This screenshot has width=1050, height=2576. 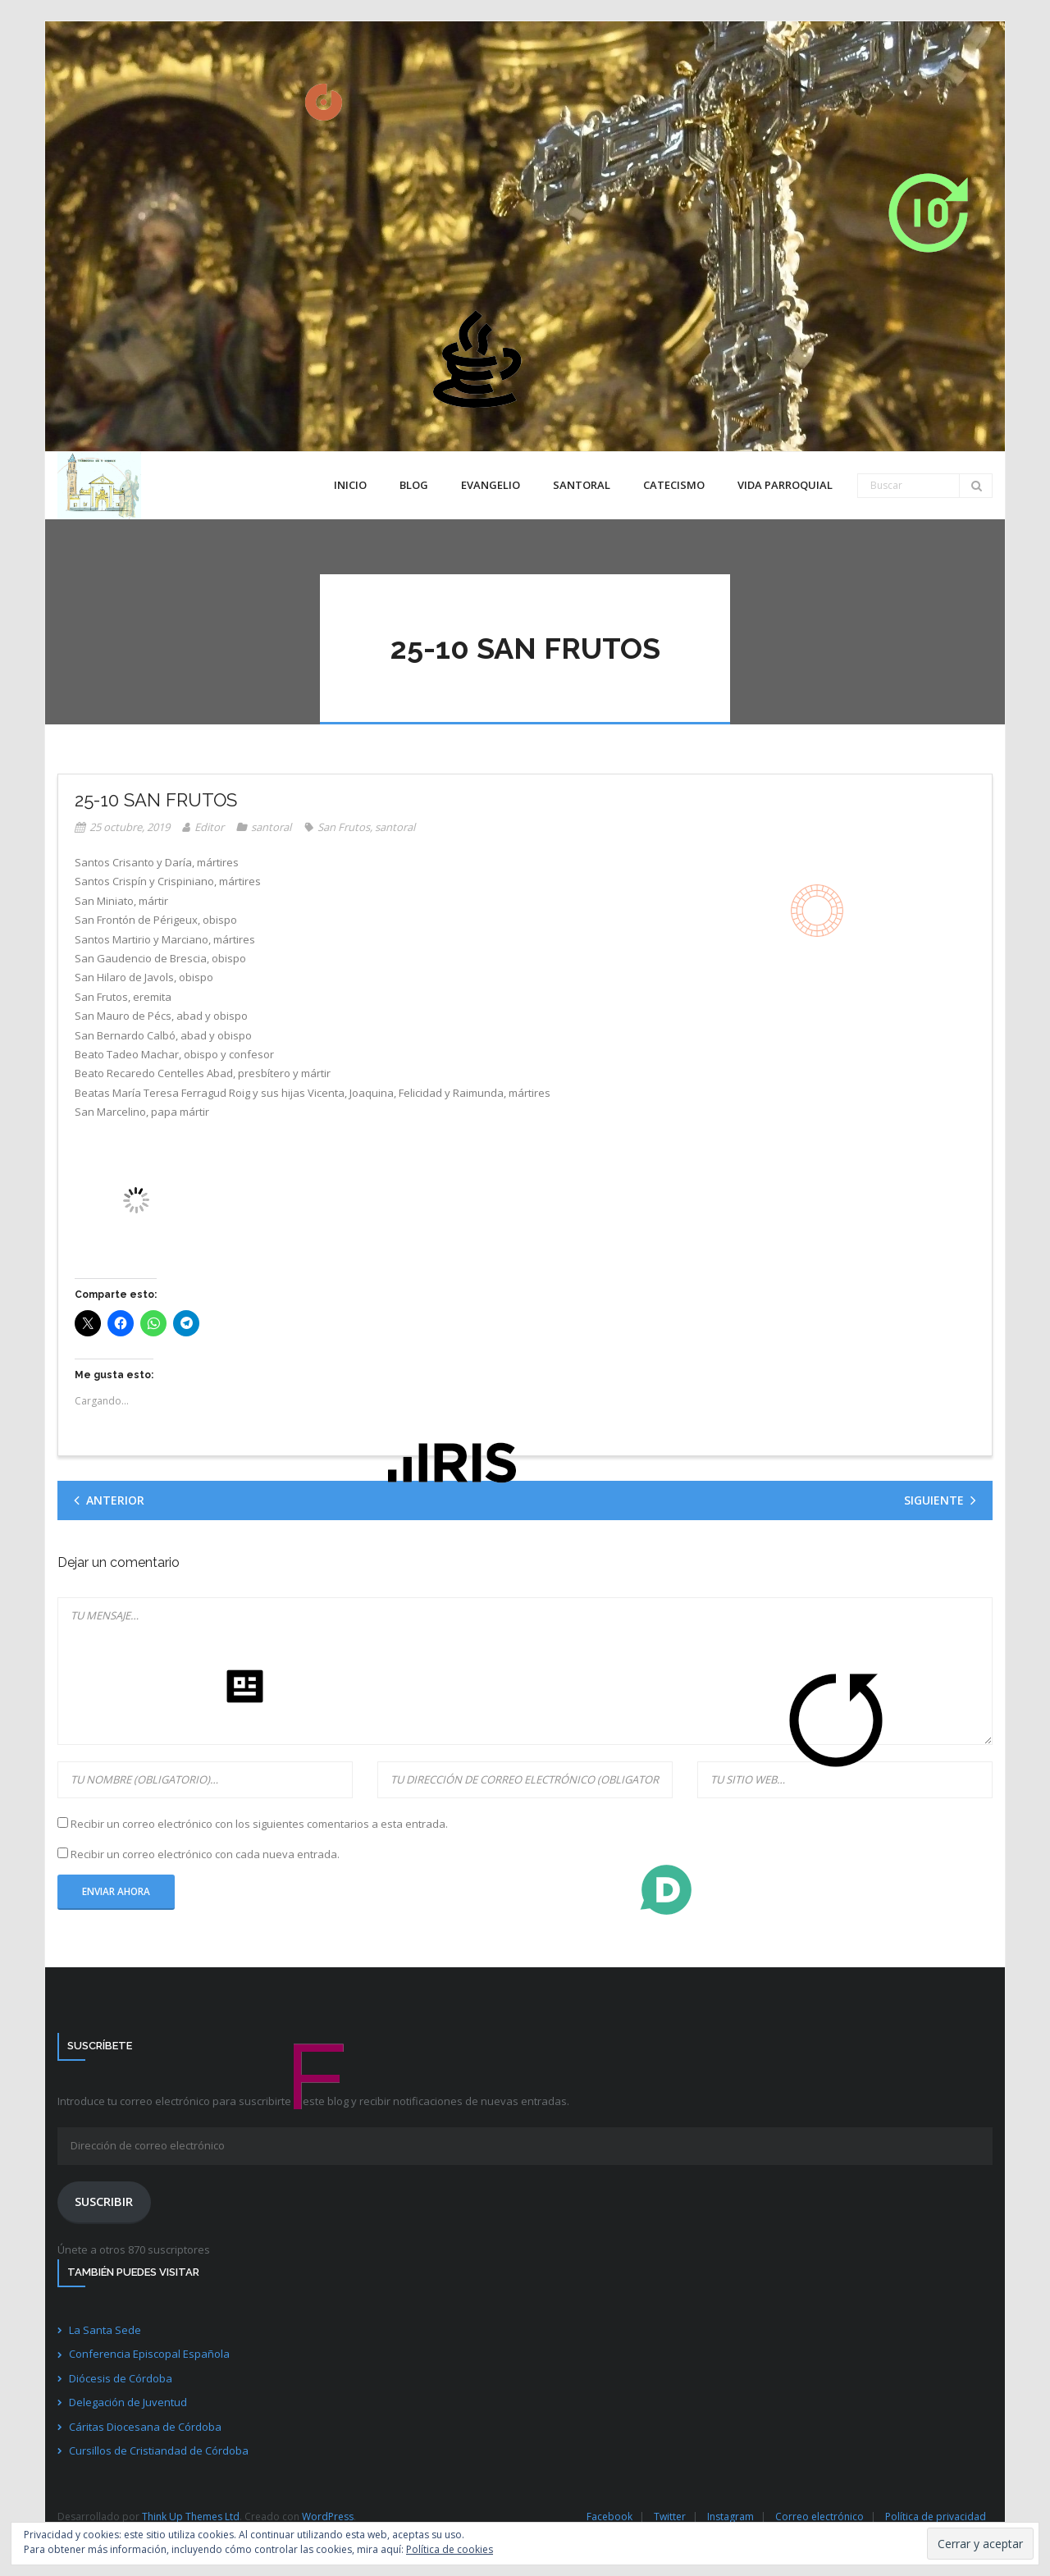 I want to click on open Disqus comments section, so click(x=666, y=1889).